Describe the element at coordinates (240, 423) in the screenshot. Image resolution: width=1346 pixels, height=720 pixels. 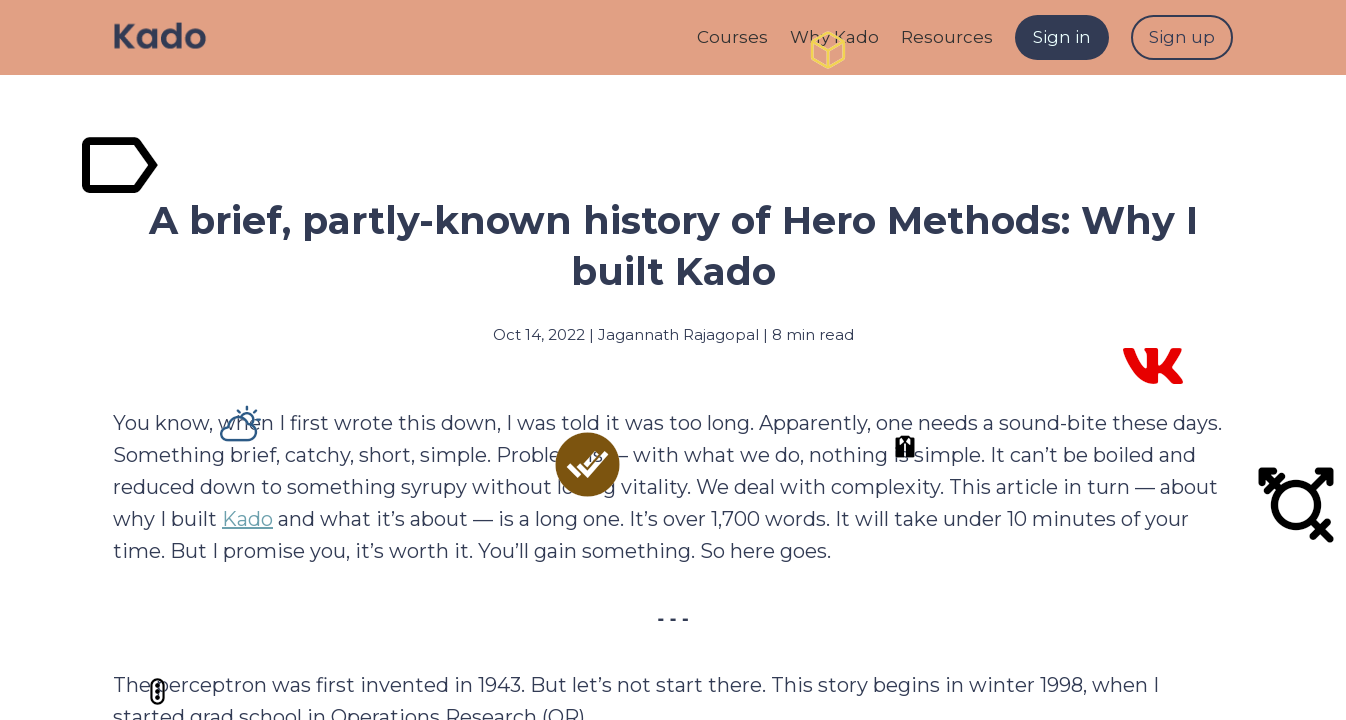
I see `indicates partly cloudy weather conditions` at that location.